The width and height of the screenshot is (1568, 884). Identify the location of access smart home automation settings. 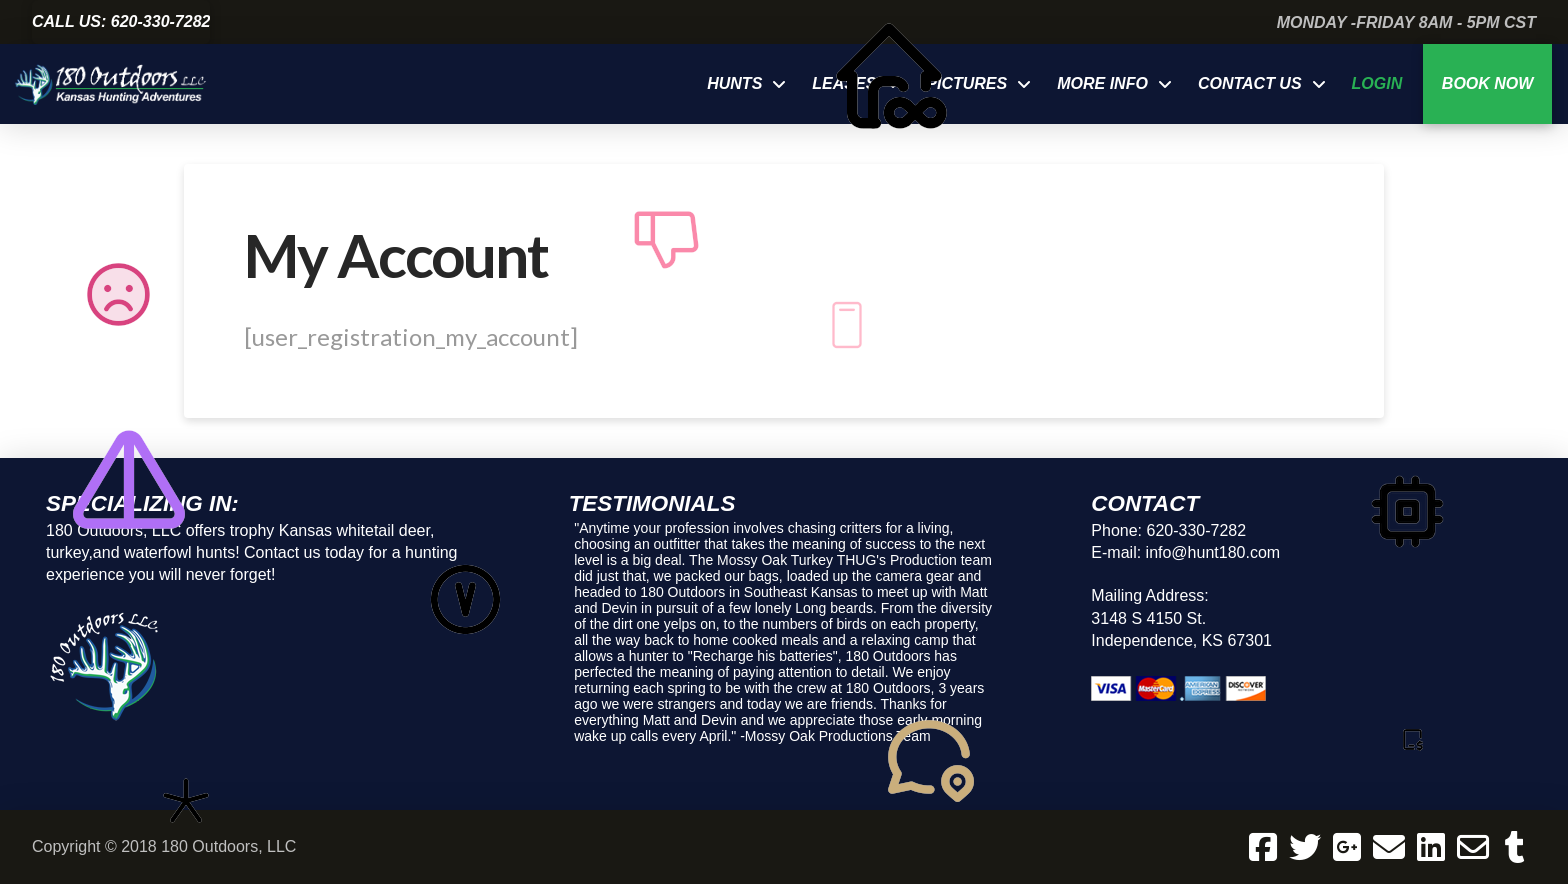
(889, 76).